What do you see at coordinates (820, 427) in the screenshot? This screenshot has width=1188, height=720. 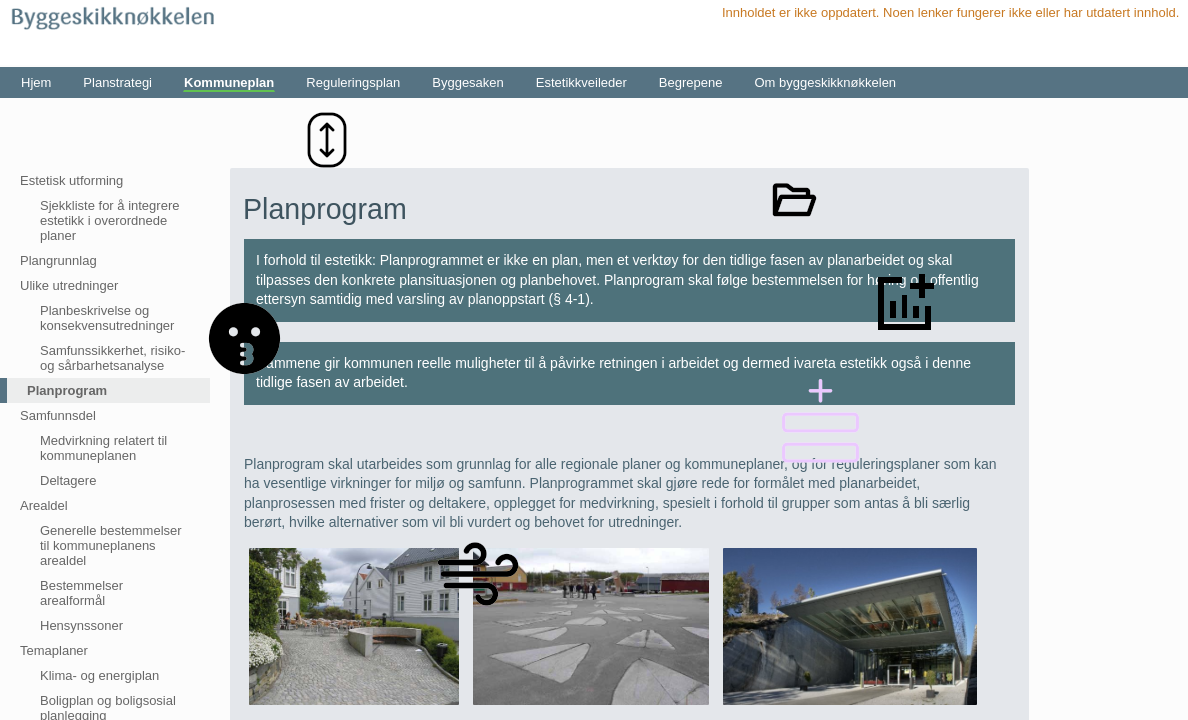 I see `add a new row at the top` at bounding box center [820, 427].